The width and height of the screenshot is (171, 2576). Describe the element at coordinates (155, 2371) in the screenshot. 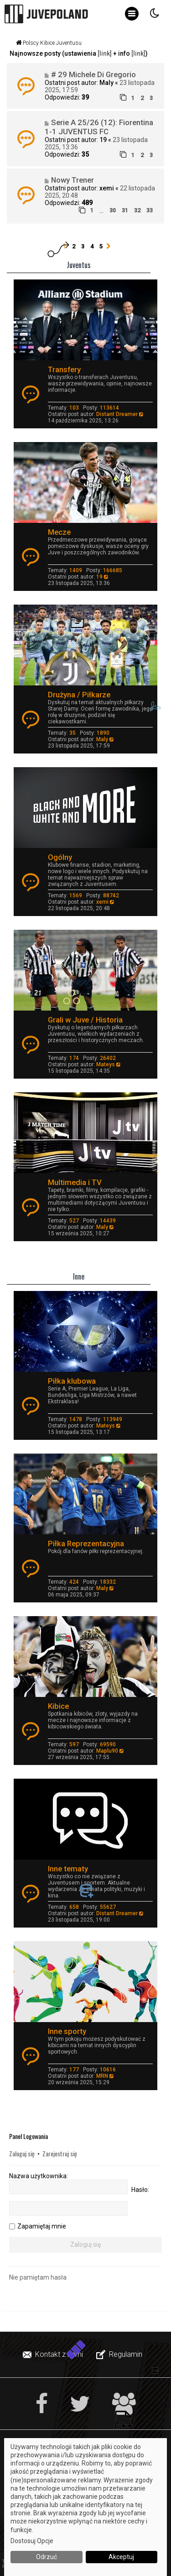

I see `format text as heading level 4` at that location.